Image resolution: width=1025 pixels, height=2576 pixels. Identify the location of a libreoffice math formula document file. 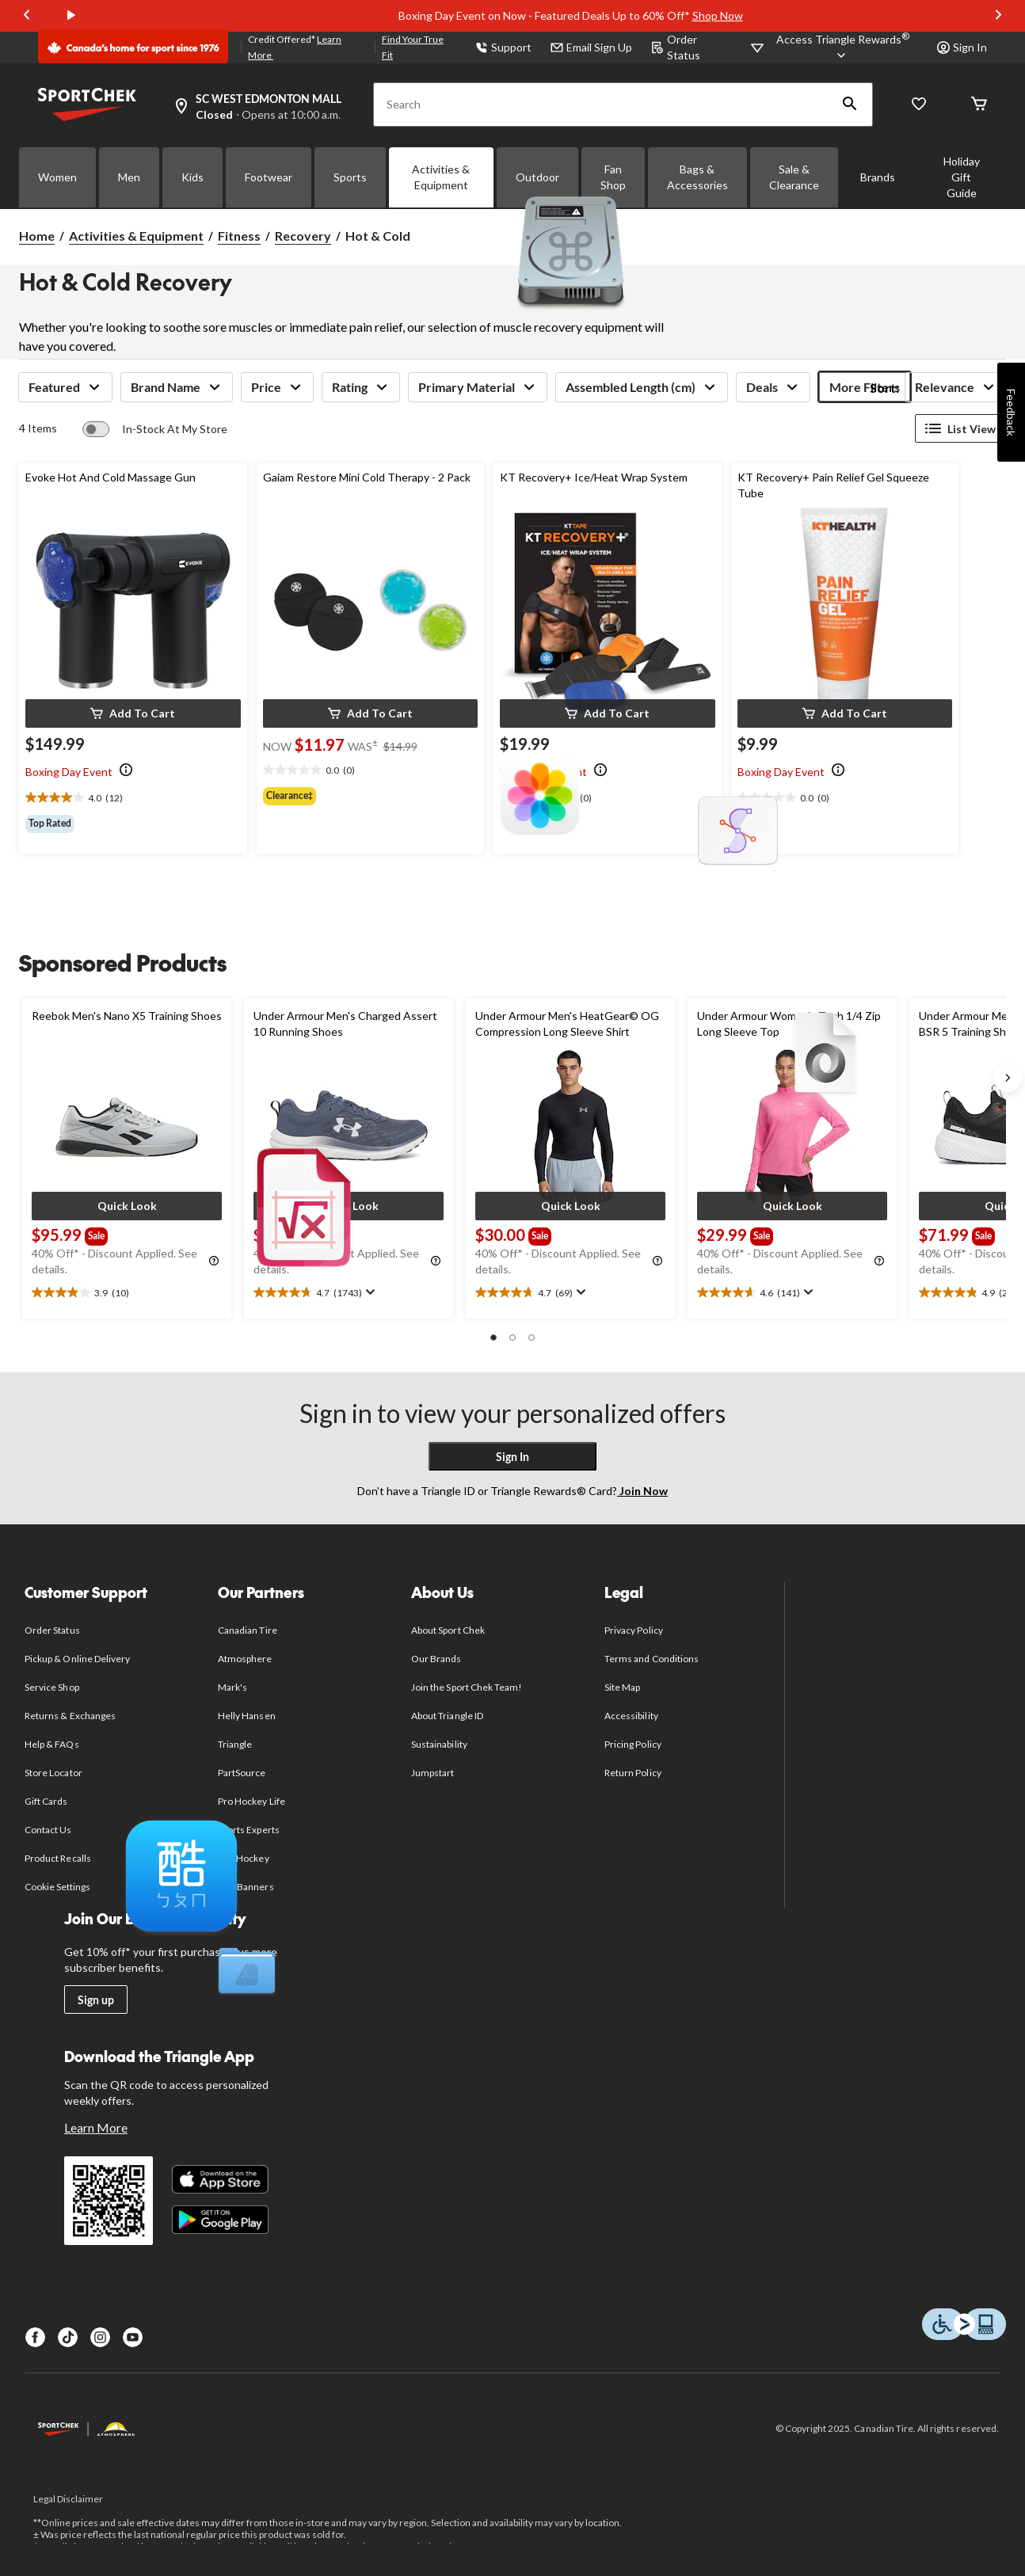
(303, 1207).